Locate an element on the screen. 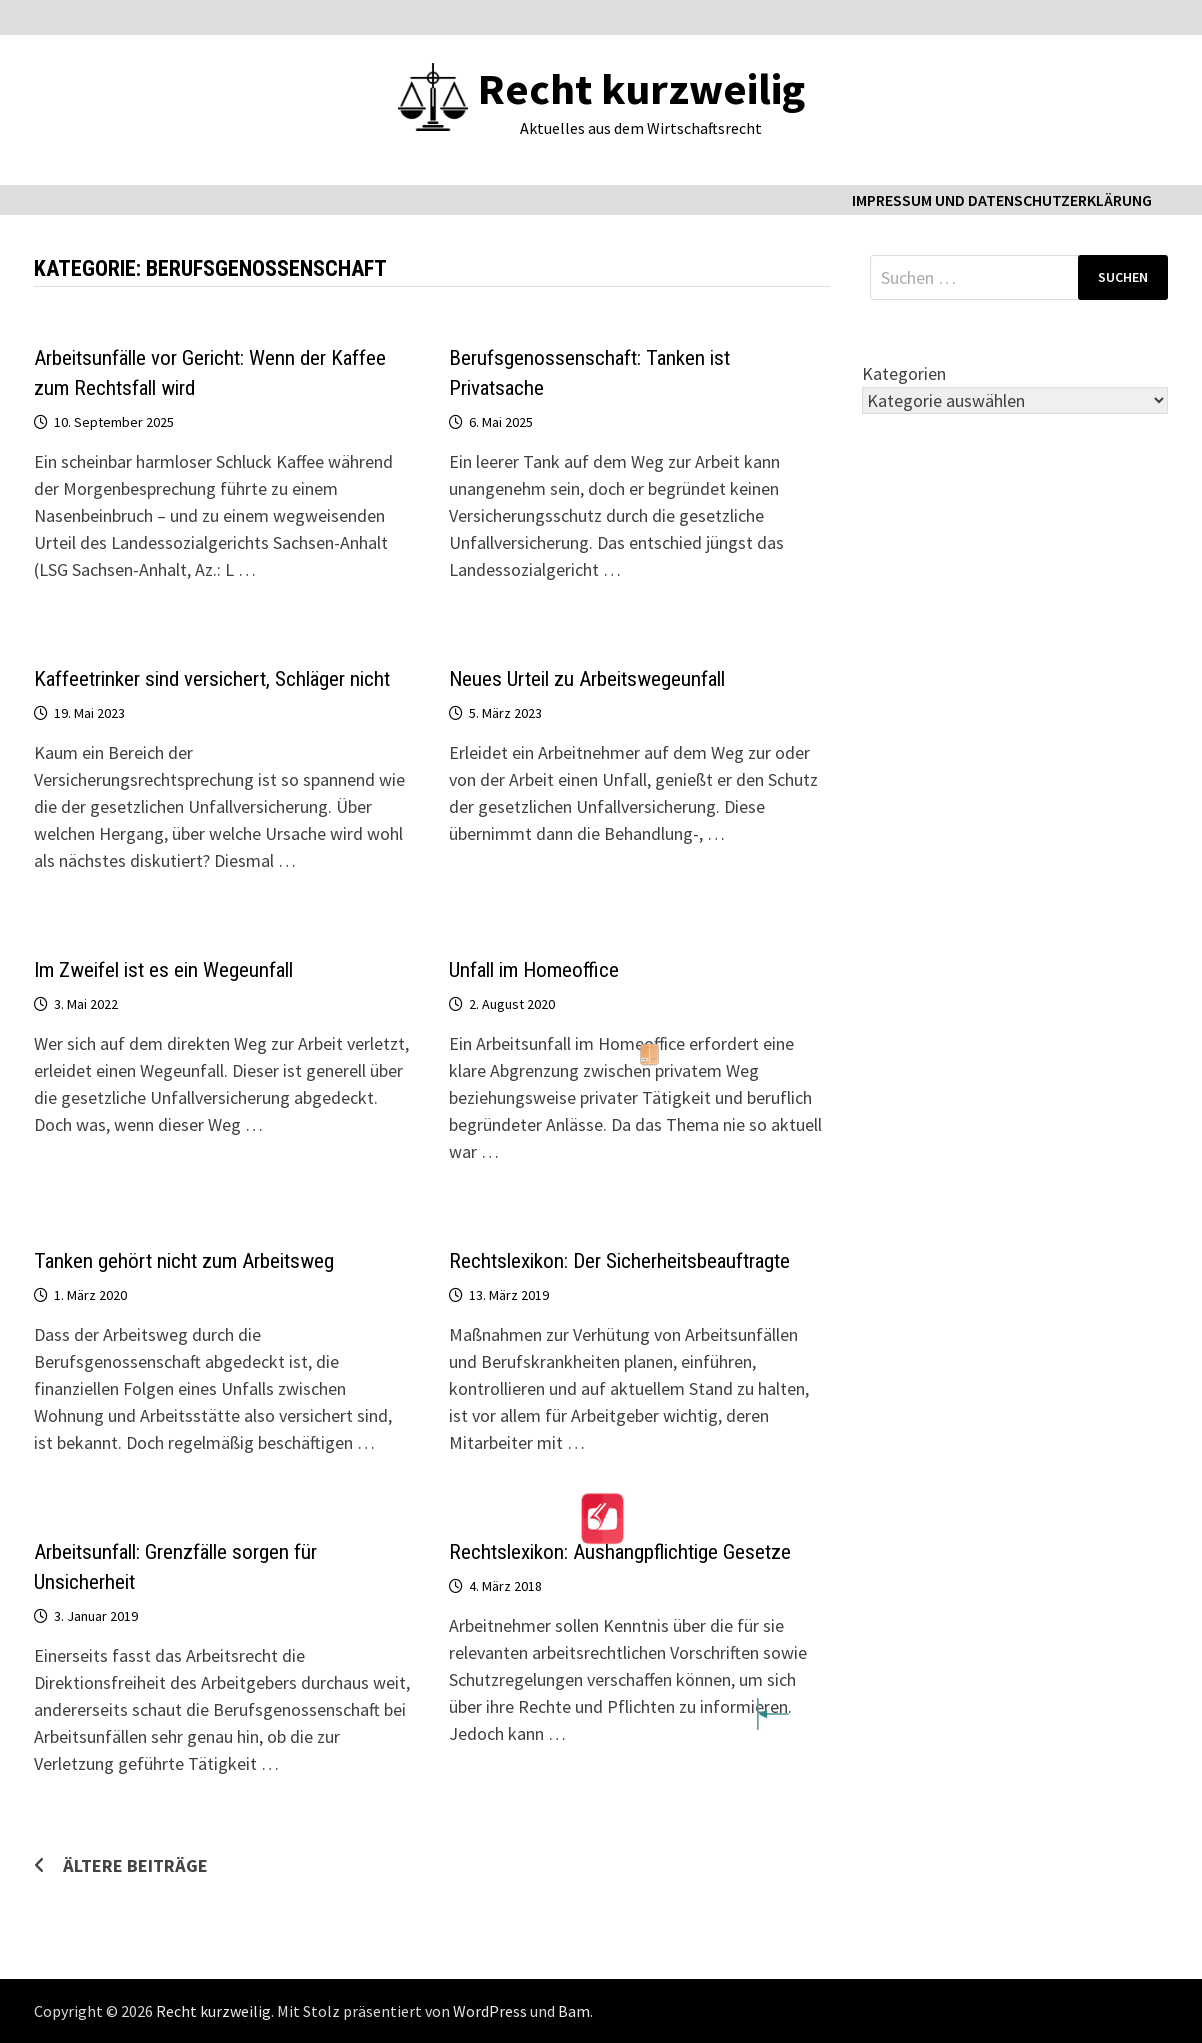  go to the first item in a list or sequence is located at coordinates (773, 1714).